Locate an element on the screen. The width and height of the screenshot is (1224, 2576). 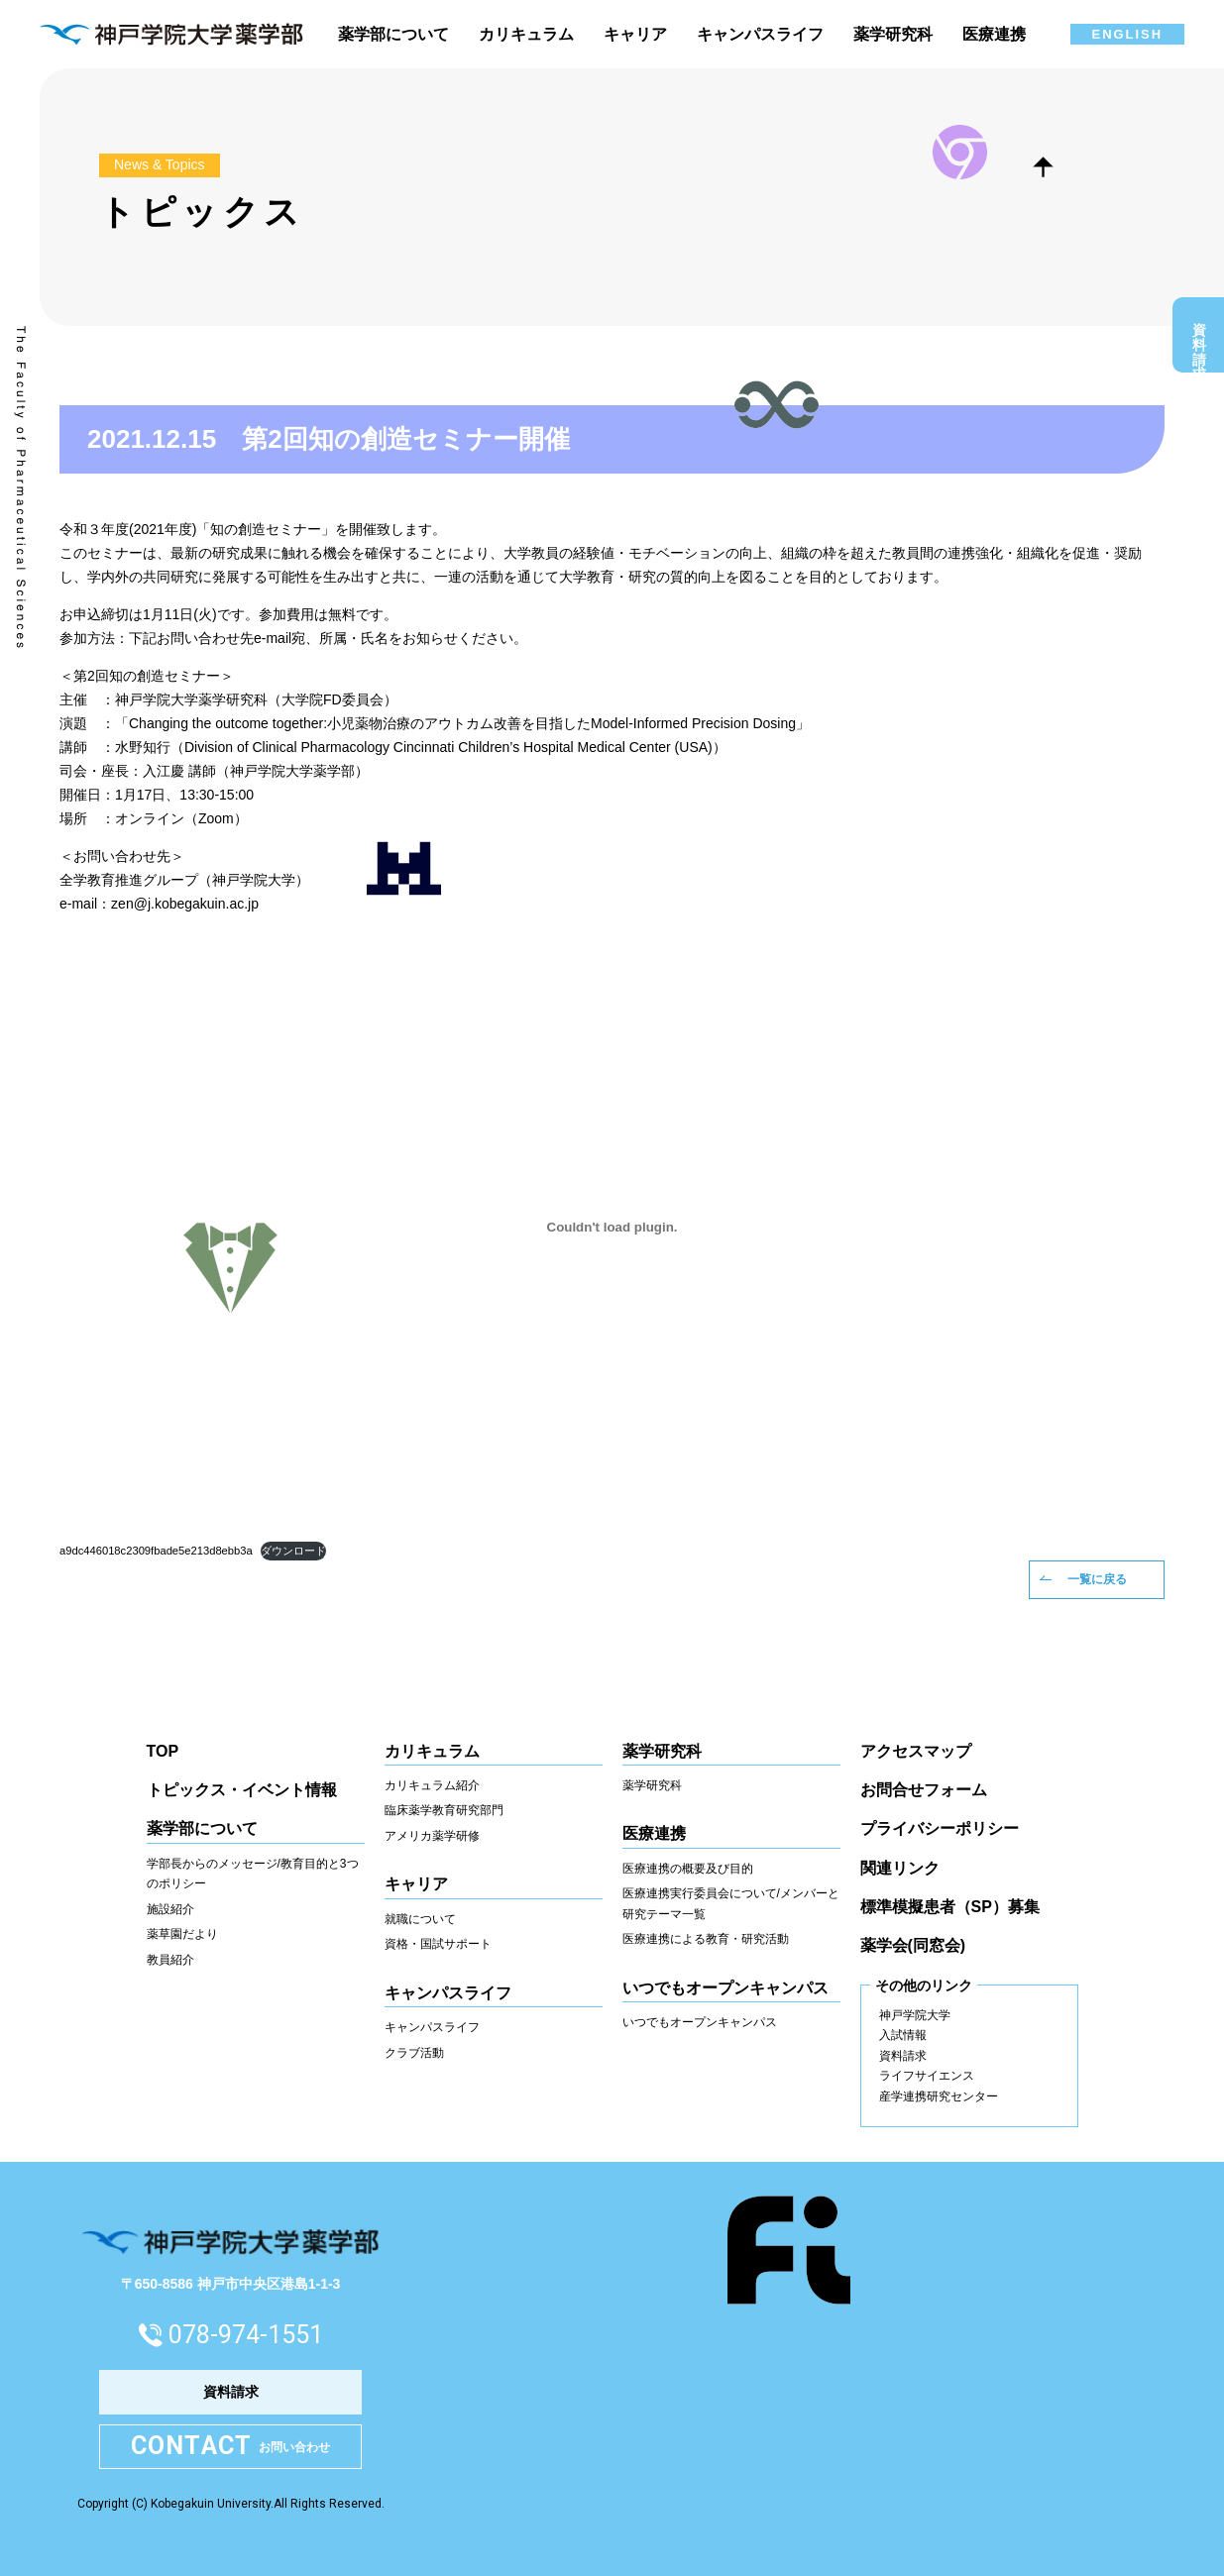
open google chrome browser is located at coordinates (959, 152).